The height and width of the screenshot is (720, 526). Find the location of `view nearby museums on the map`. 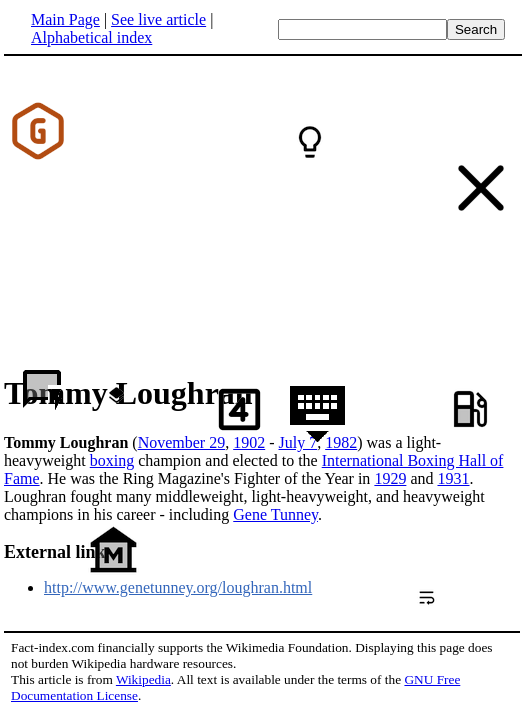

view nearby museums on the map is located at coordinates (113, 549).